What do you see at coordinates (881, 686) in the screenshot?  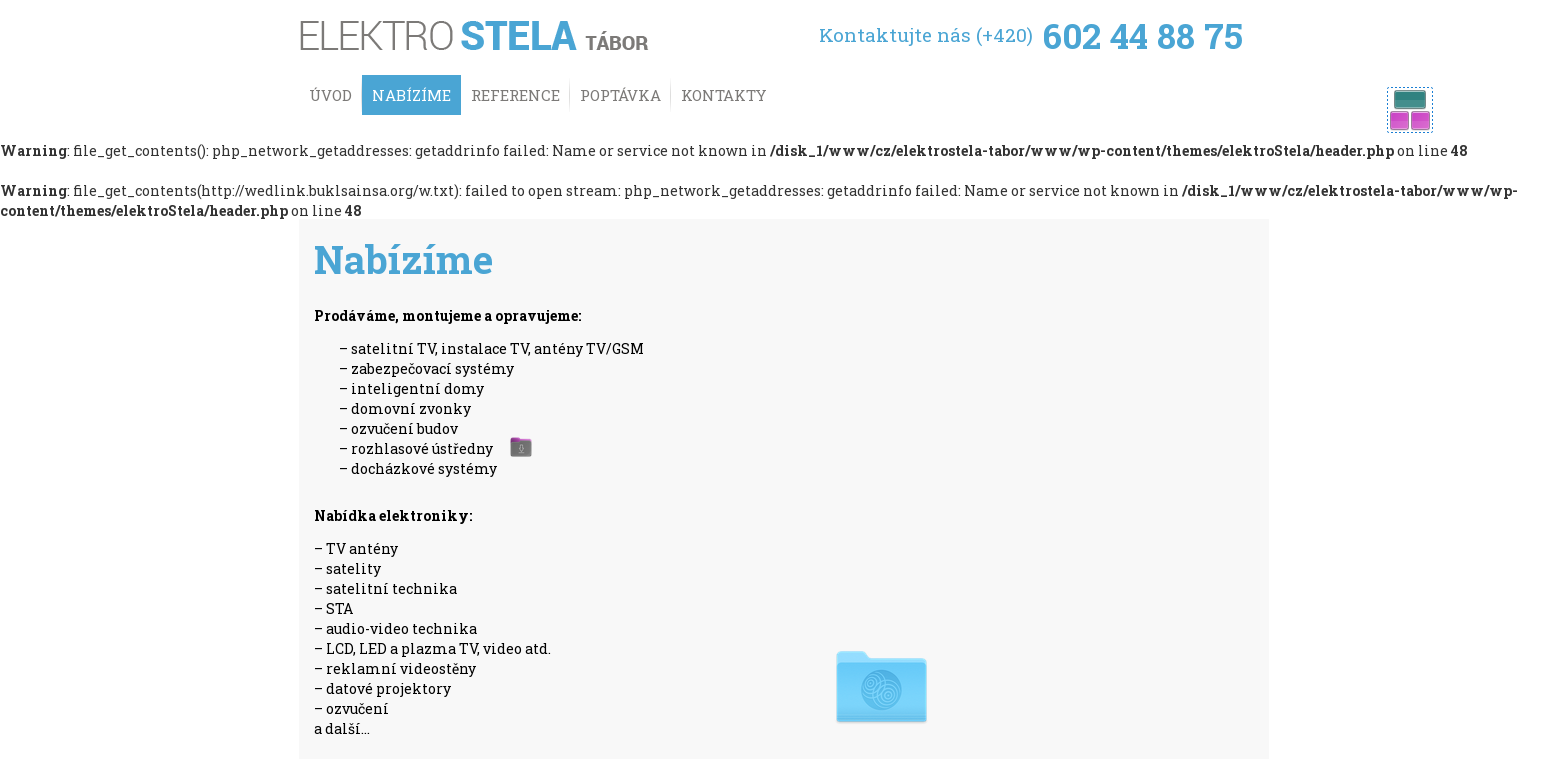 I see `open server applications folder` at bounding box center [881, 686].